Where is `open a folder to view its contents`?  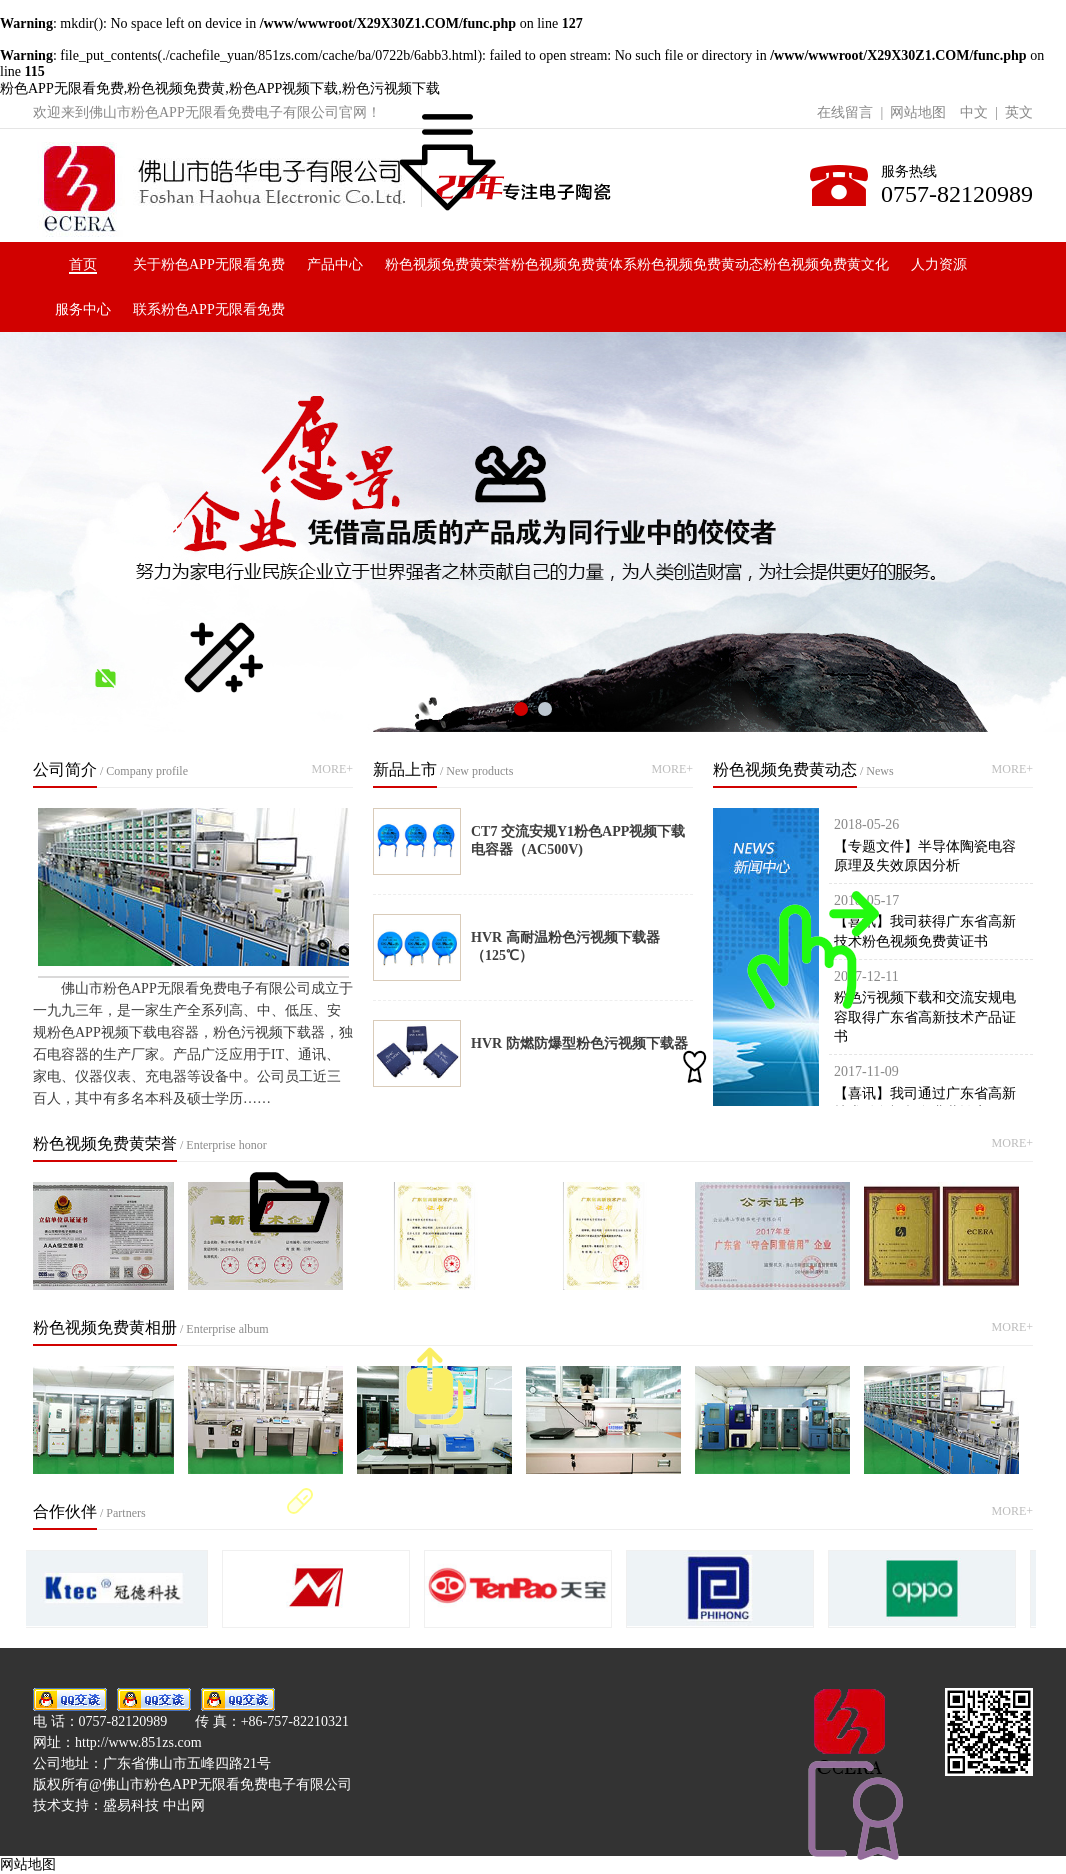
open a folder to view its contents is located at coordinates (287, 1201).